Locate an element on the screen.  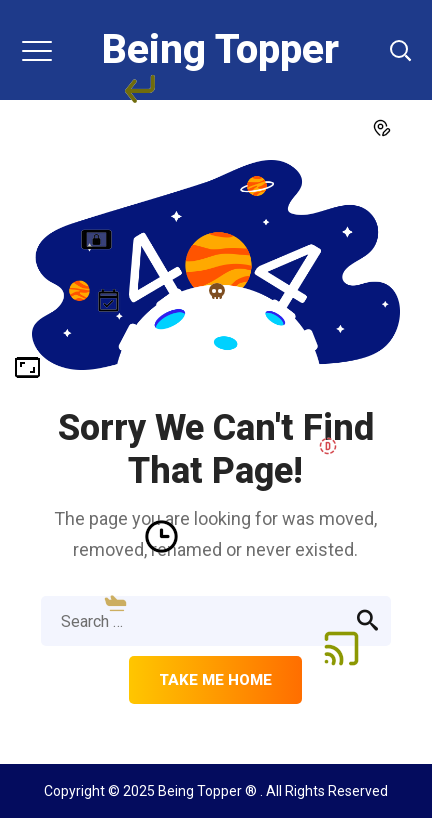
return or enter key is located at coordinates (139, 89).